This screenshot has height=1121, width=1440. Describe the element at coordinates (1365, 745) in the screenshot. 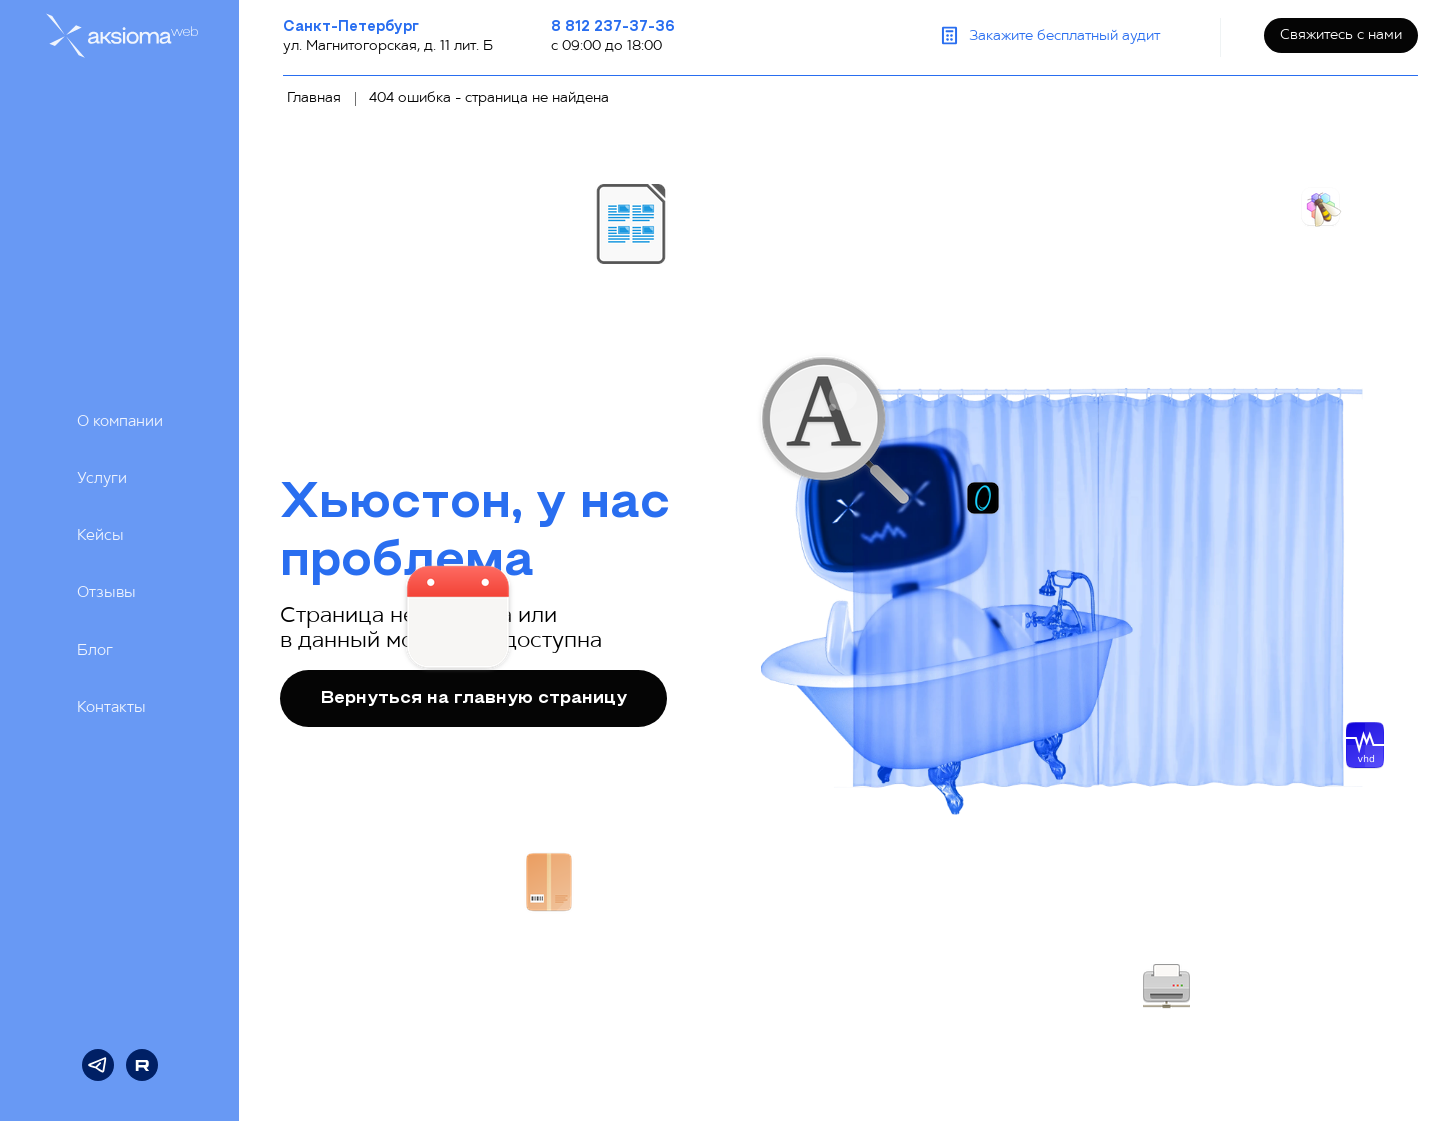

I see `virtualbox virtual hard disk file` at that location.